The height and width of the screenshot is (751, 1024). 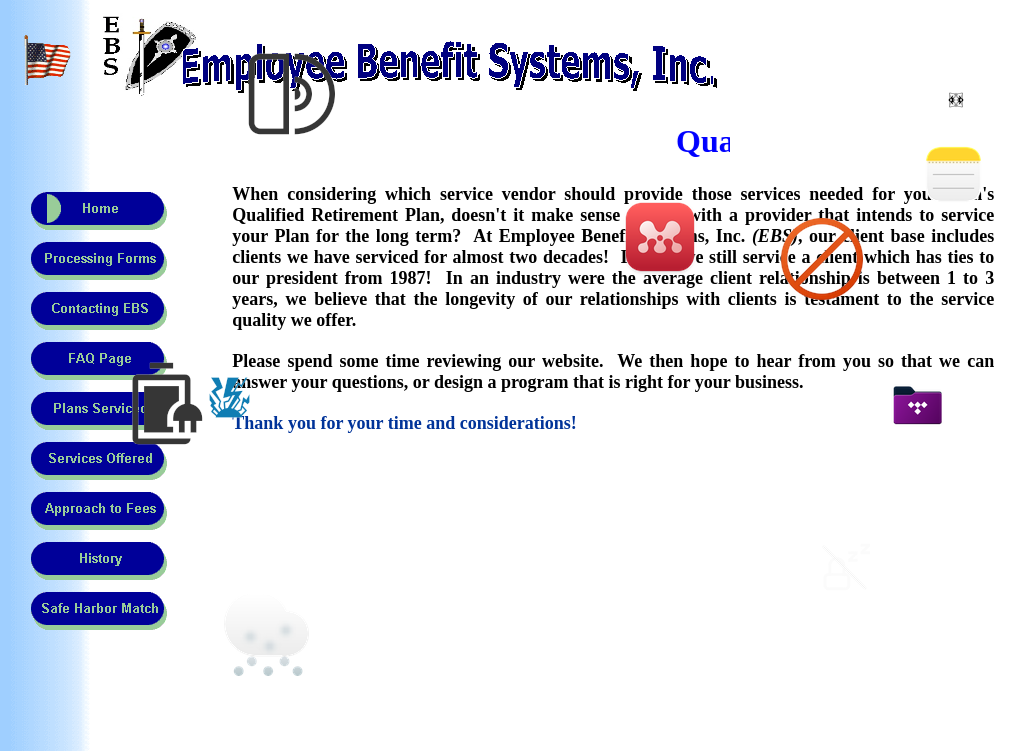 I want to click on indicates denied or blocked access, so click(x=822, y=259).